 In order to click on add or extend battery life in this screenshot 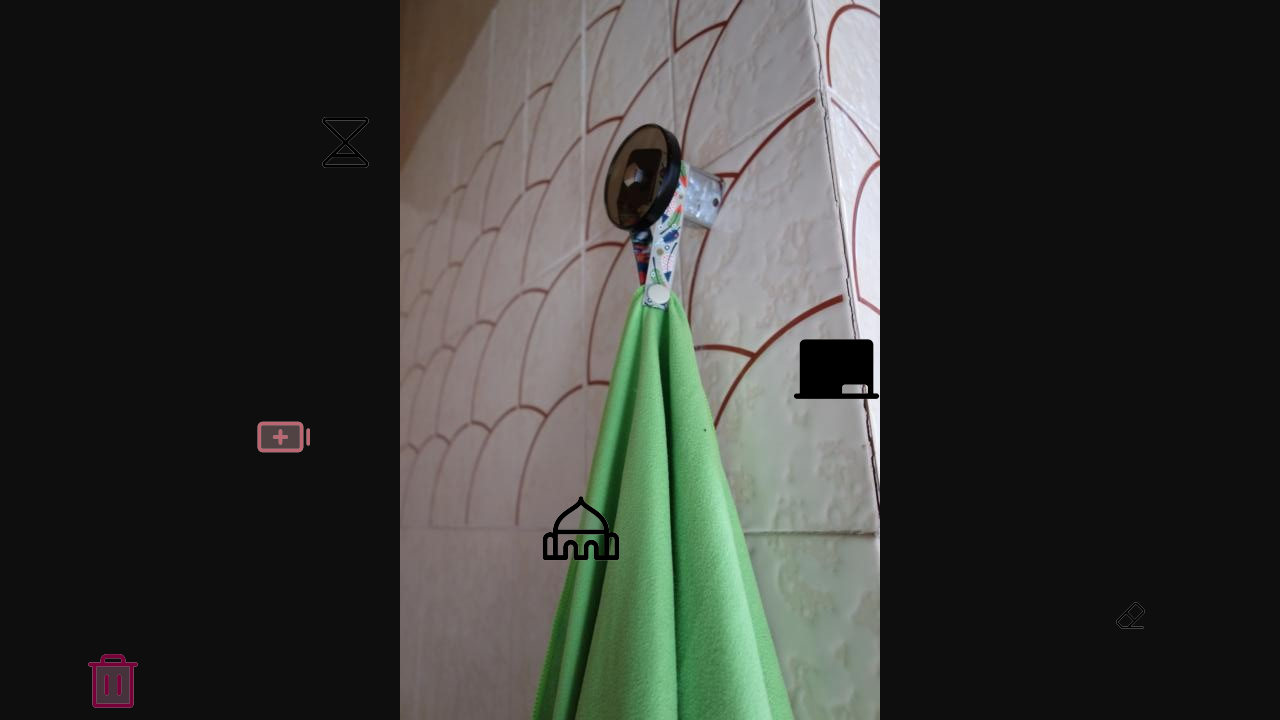, I will do `click(283, 437)`.